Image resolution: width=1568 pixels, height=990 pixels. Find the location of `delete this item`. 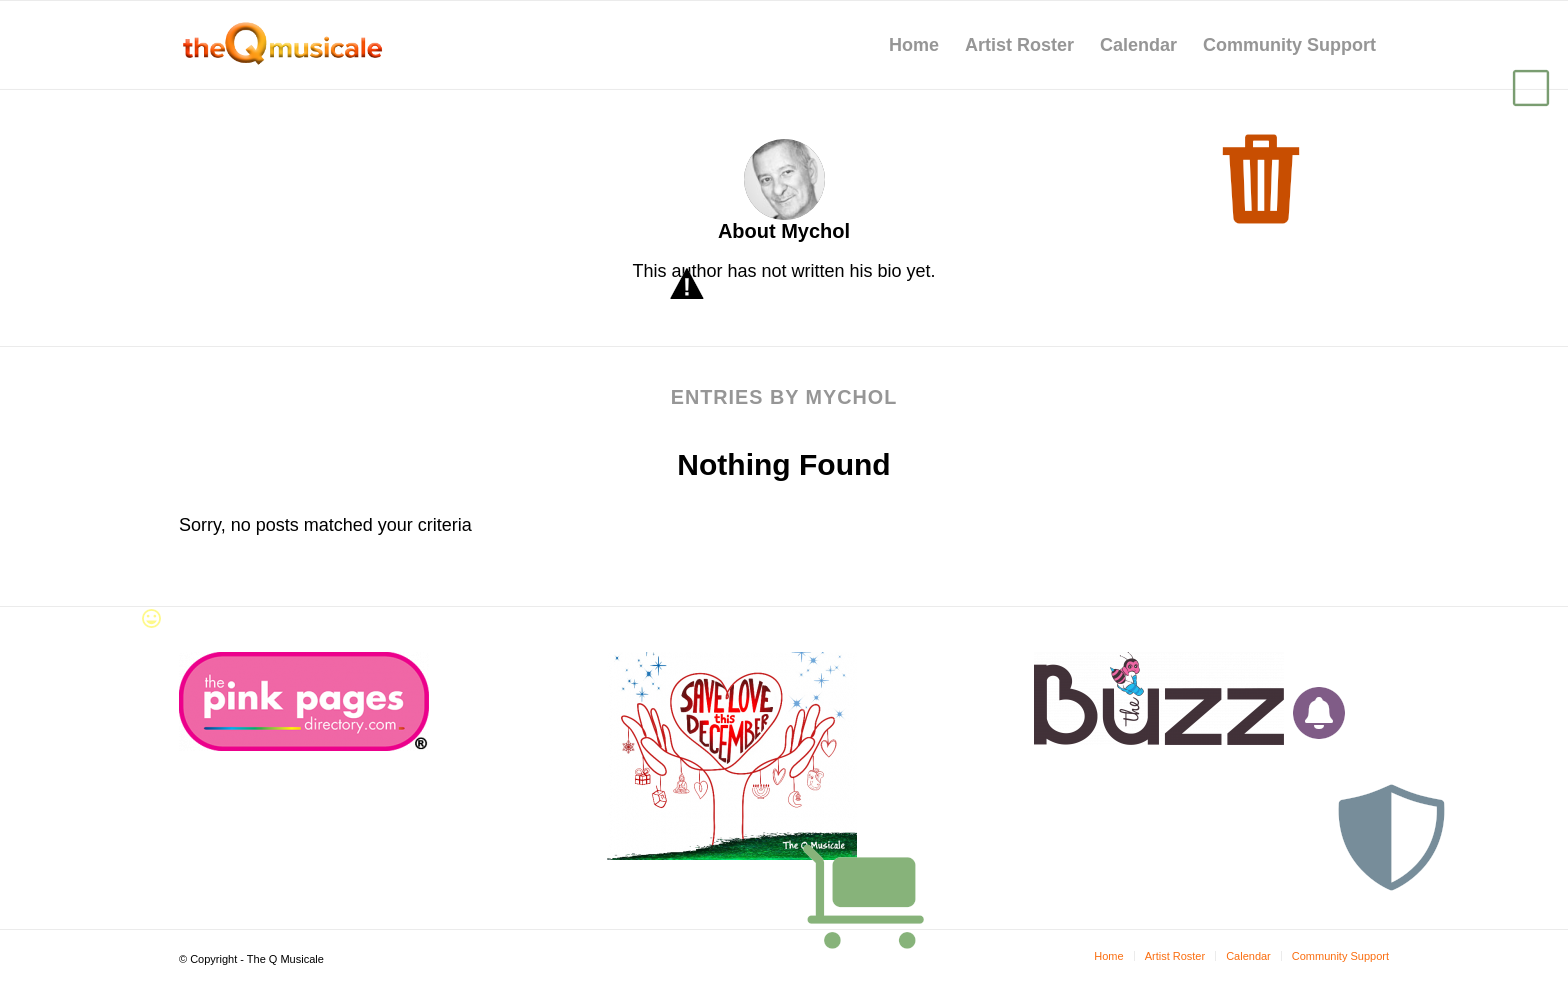

delete this item is located at coordinates (1261, 179).